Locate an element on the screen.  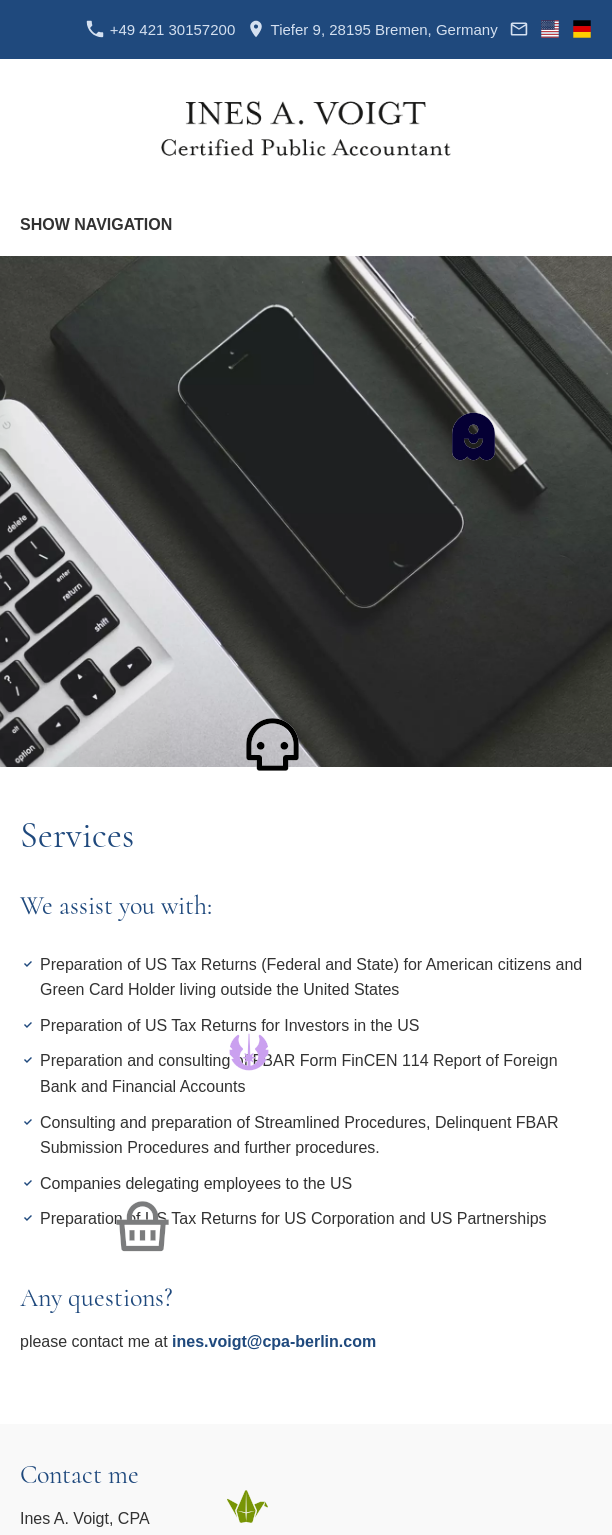
indicates dangerous or hazardous content is located at coordinates (272, 744).